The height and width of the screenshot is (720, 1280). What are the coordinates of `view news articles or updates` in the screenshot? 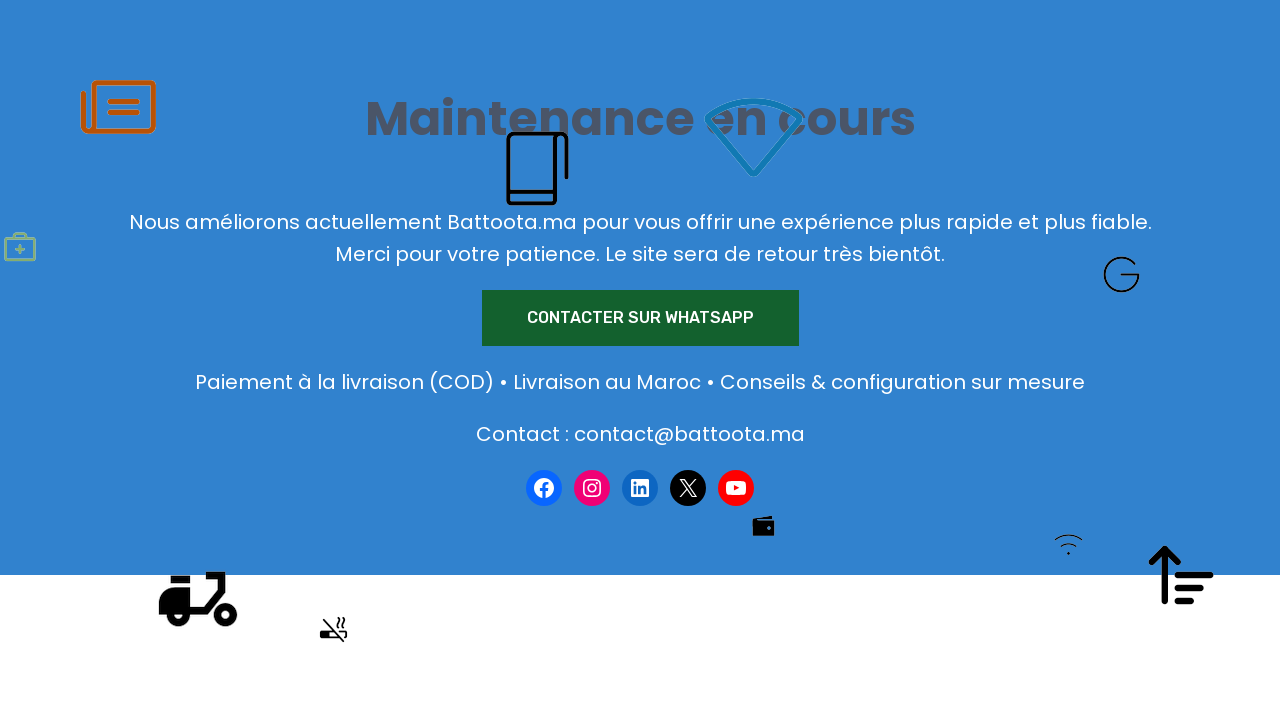 It's located at (121, 107).